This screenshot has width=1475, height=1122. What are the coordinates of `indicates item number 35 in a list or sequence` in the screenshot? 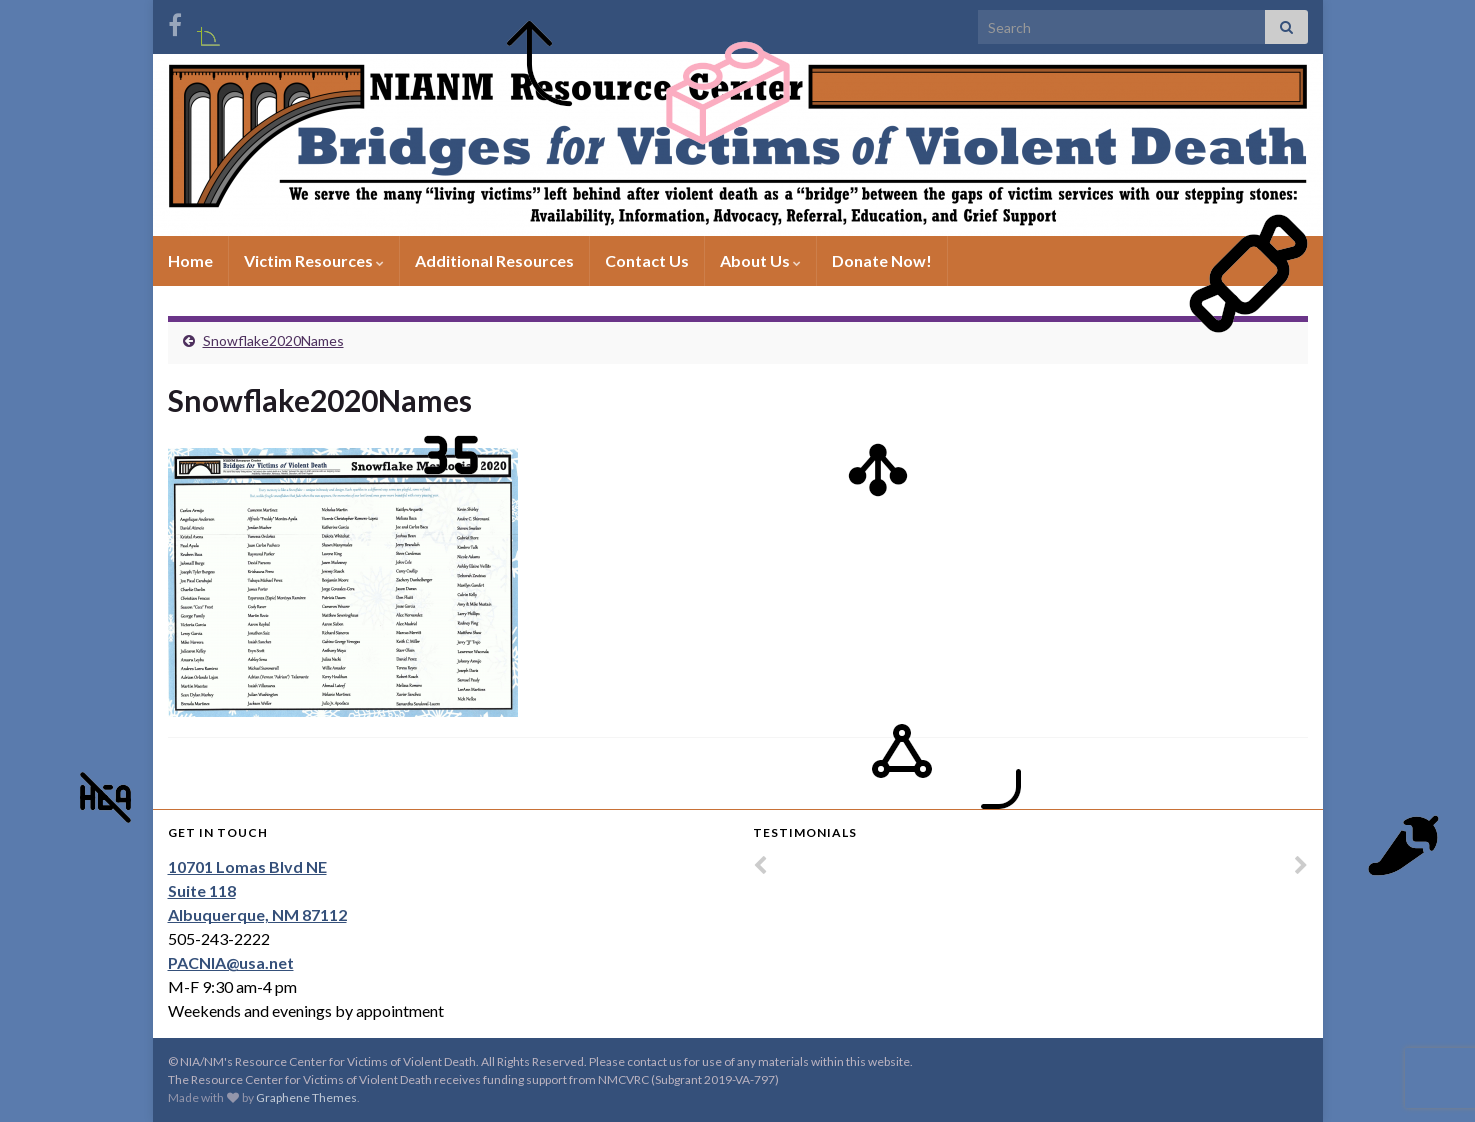 It's located at (451, 455).